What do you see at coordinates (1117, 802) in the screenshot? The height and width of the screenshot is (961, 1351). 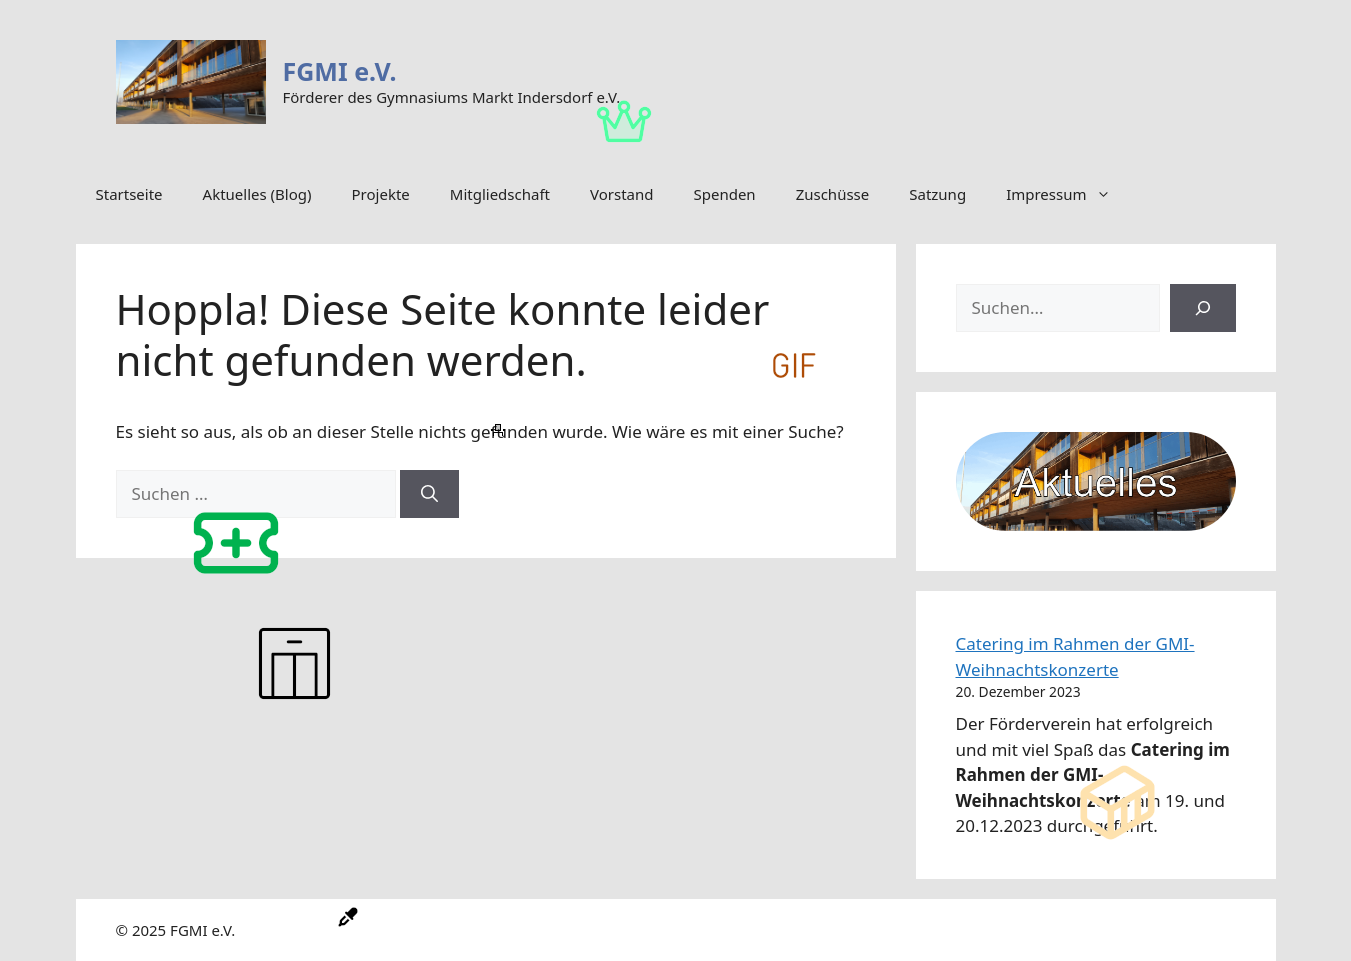 I see `view container or package contents` at bounding box center [1117, 802].